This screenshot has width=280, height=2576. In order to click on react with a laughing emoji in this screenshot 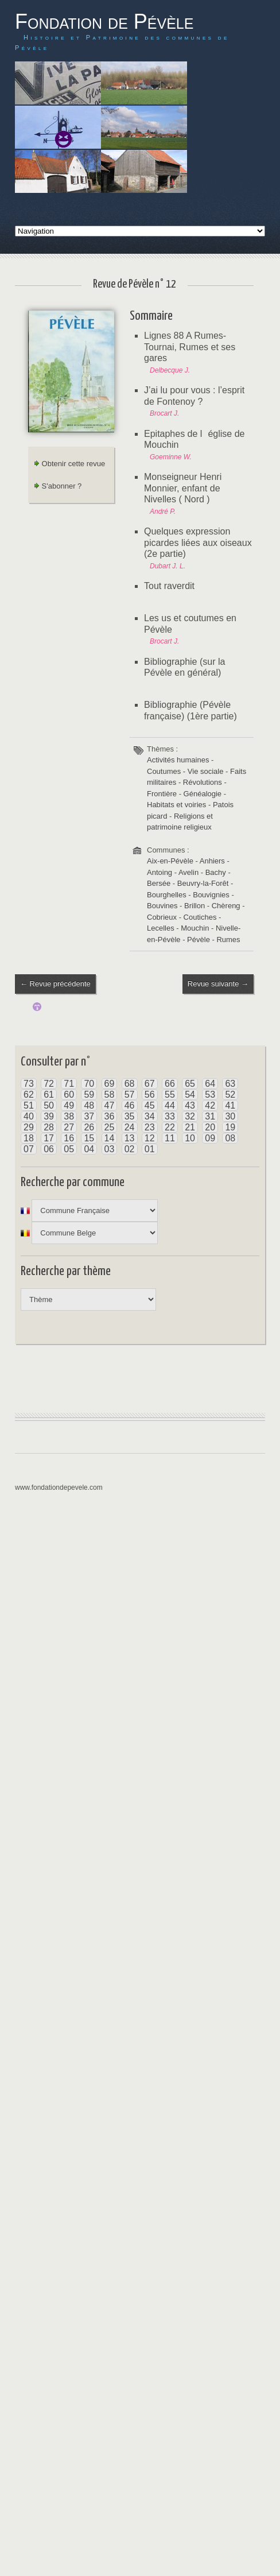, I will do `click(63, 139)`.